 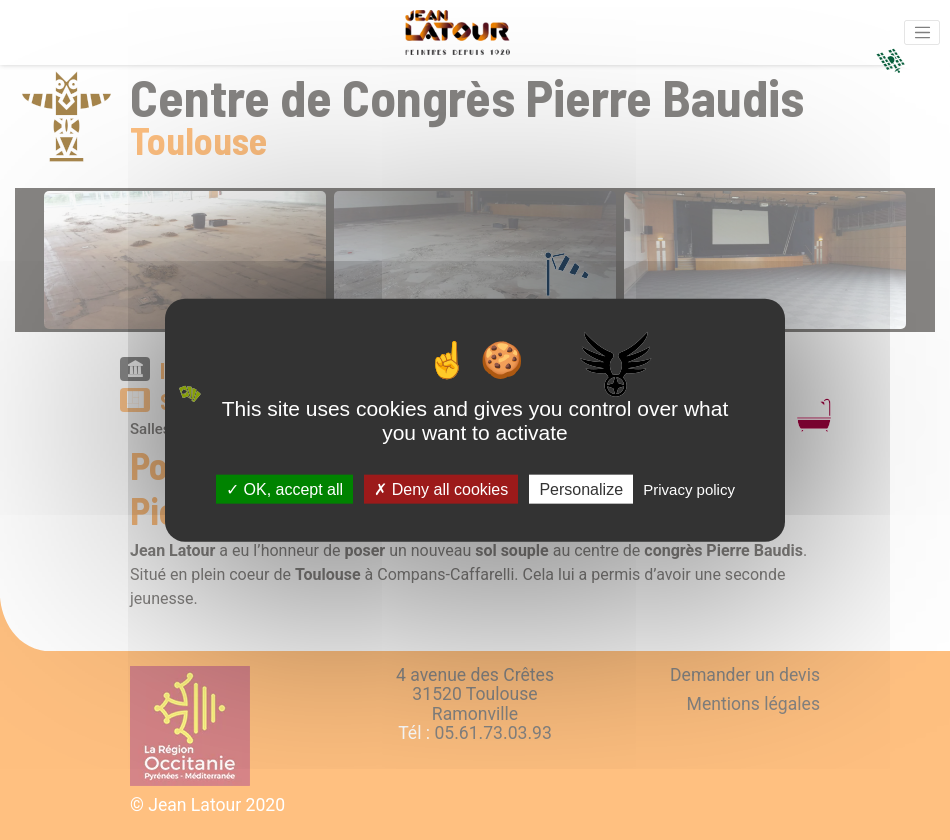 I want to click on indicates bathroom or bathing facilities, so click(x=814, y=415).